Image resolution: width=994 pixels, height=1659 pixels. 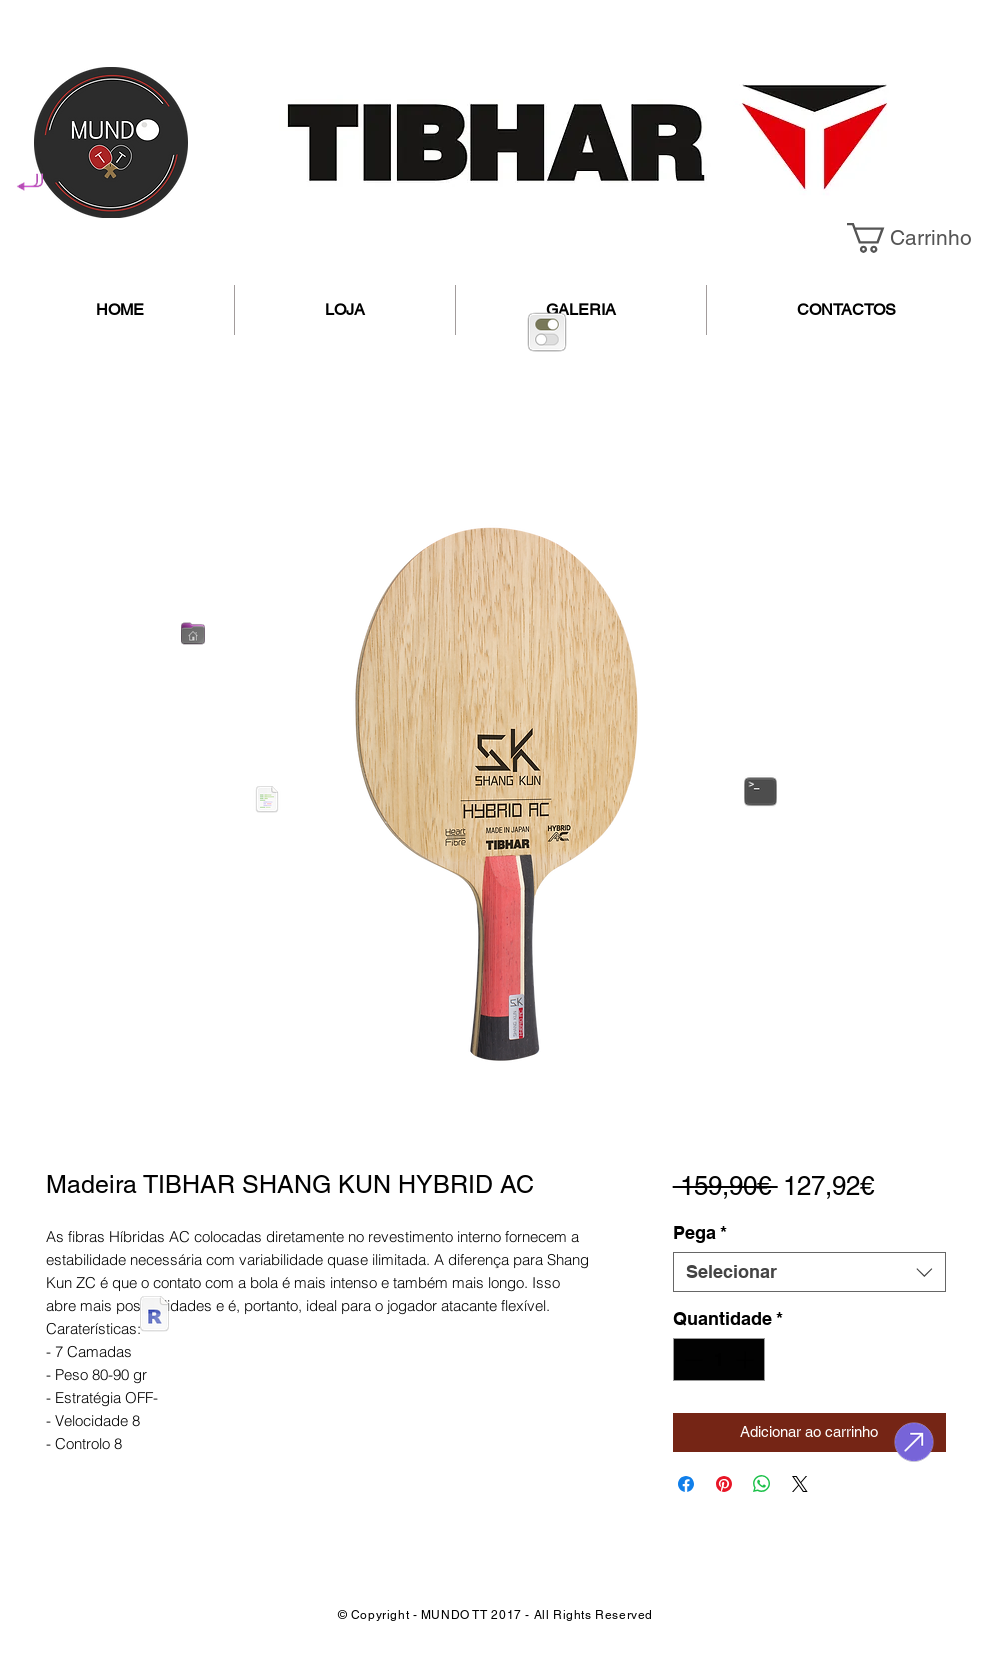 I want to click on open the terminal application, so click(x=760, y=791).